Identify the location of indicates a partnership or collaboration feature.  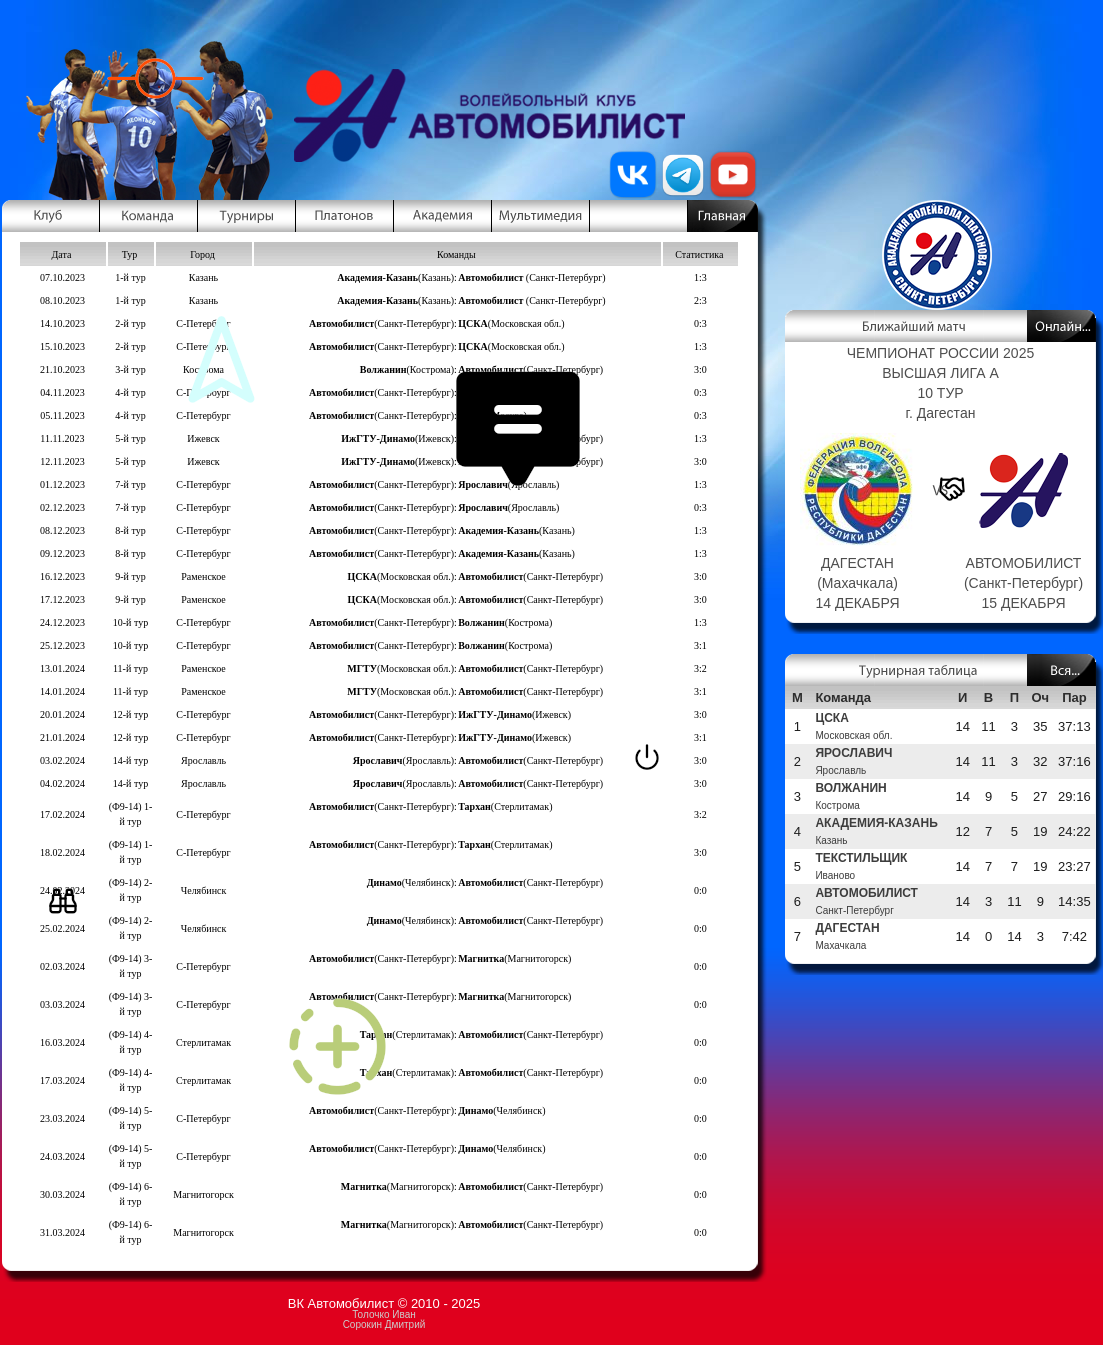
(952, 489).